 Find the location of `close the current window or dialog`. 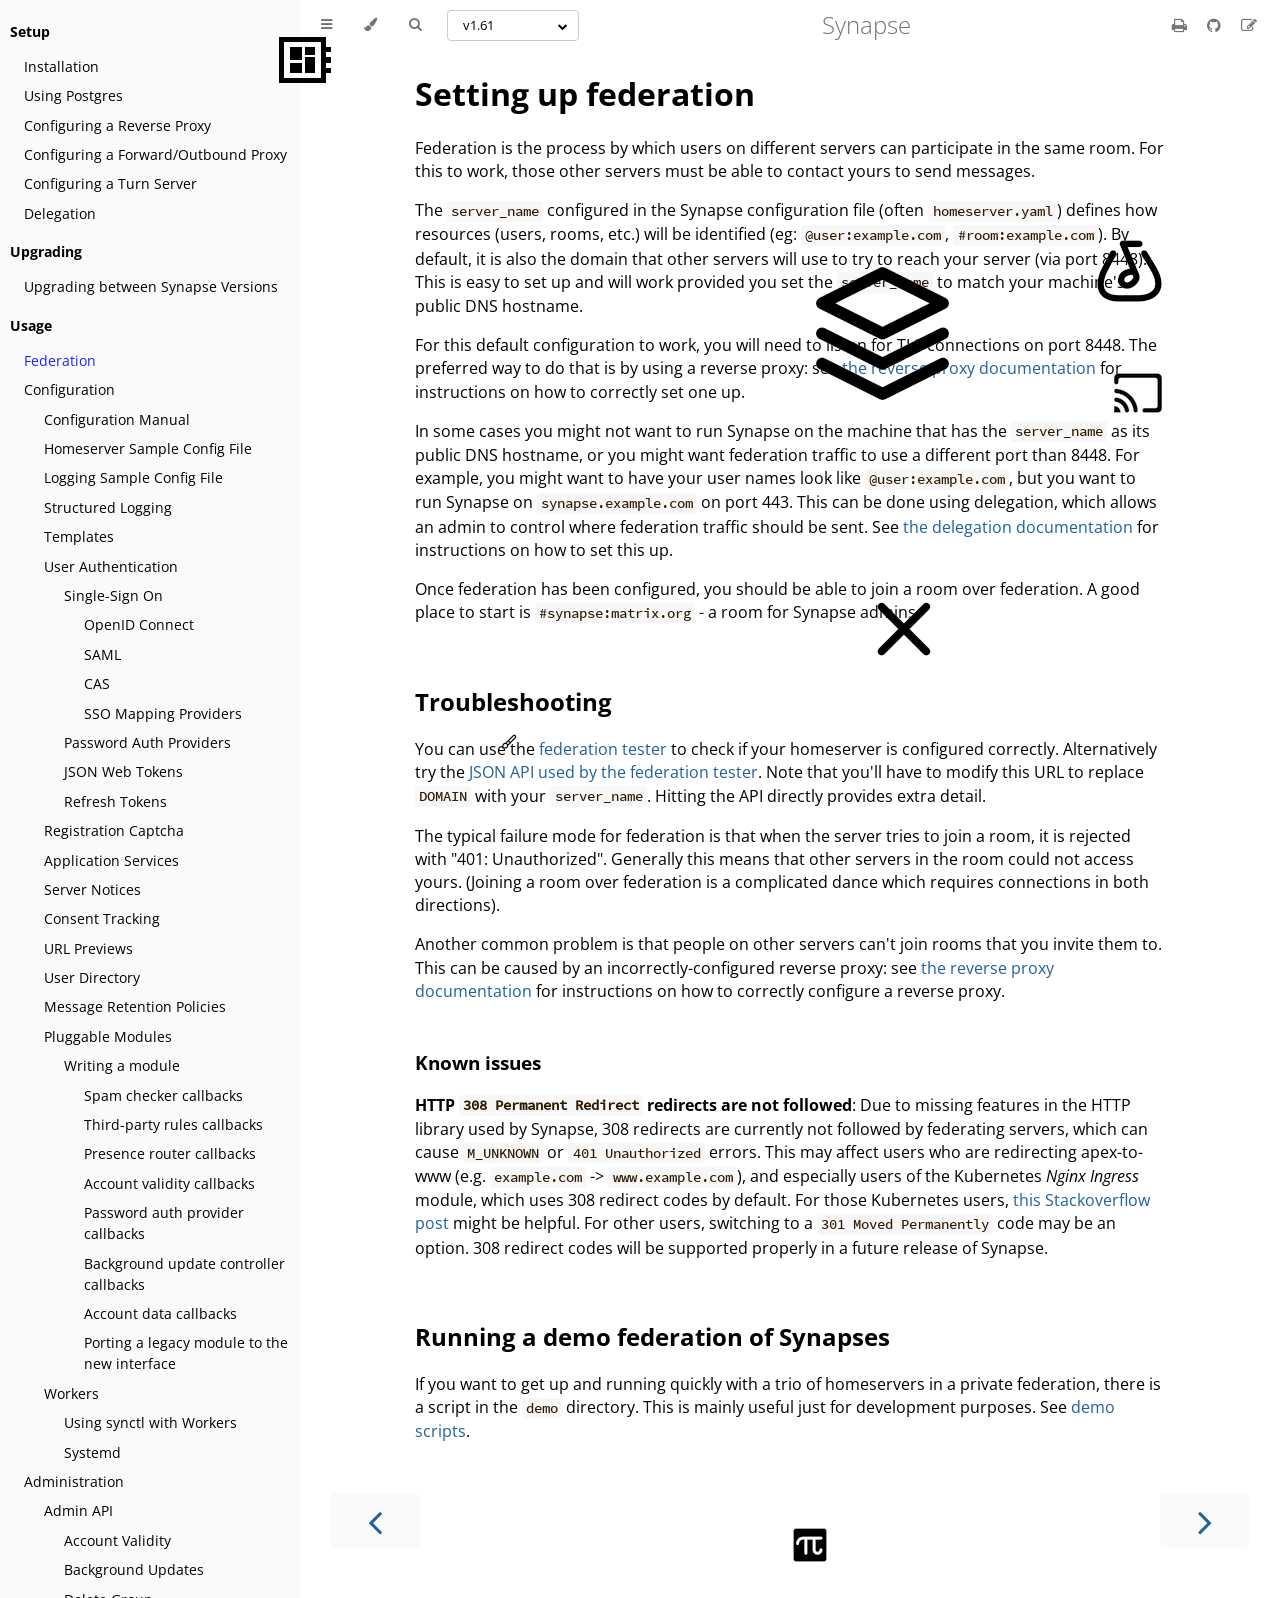

close the current window or dialog is located at coordinates (904, 629).